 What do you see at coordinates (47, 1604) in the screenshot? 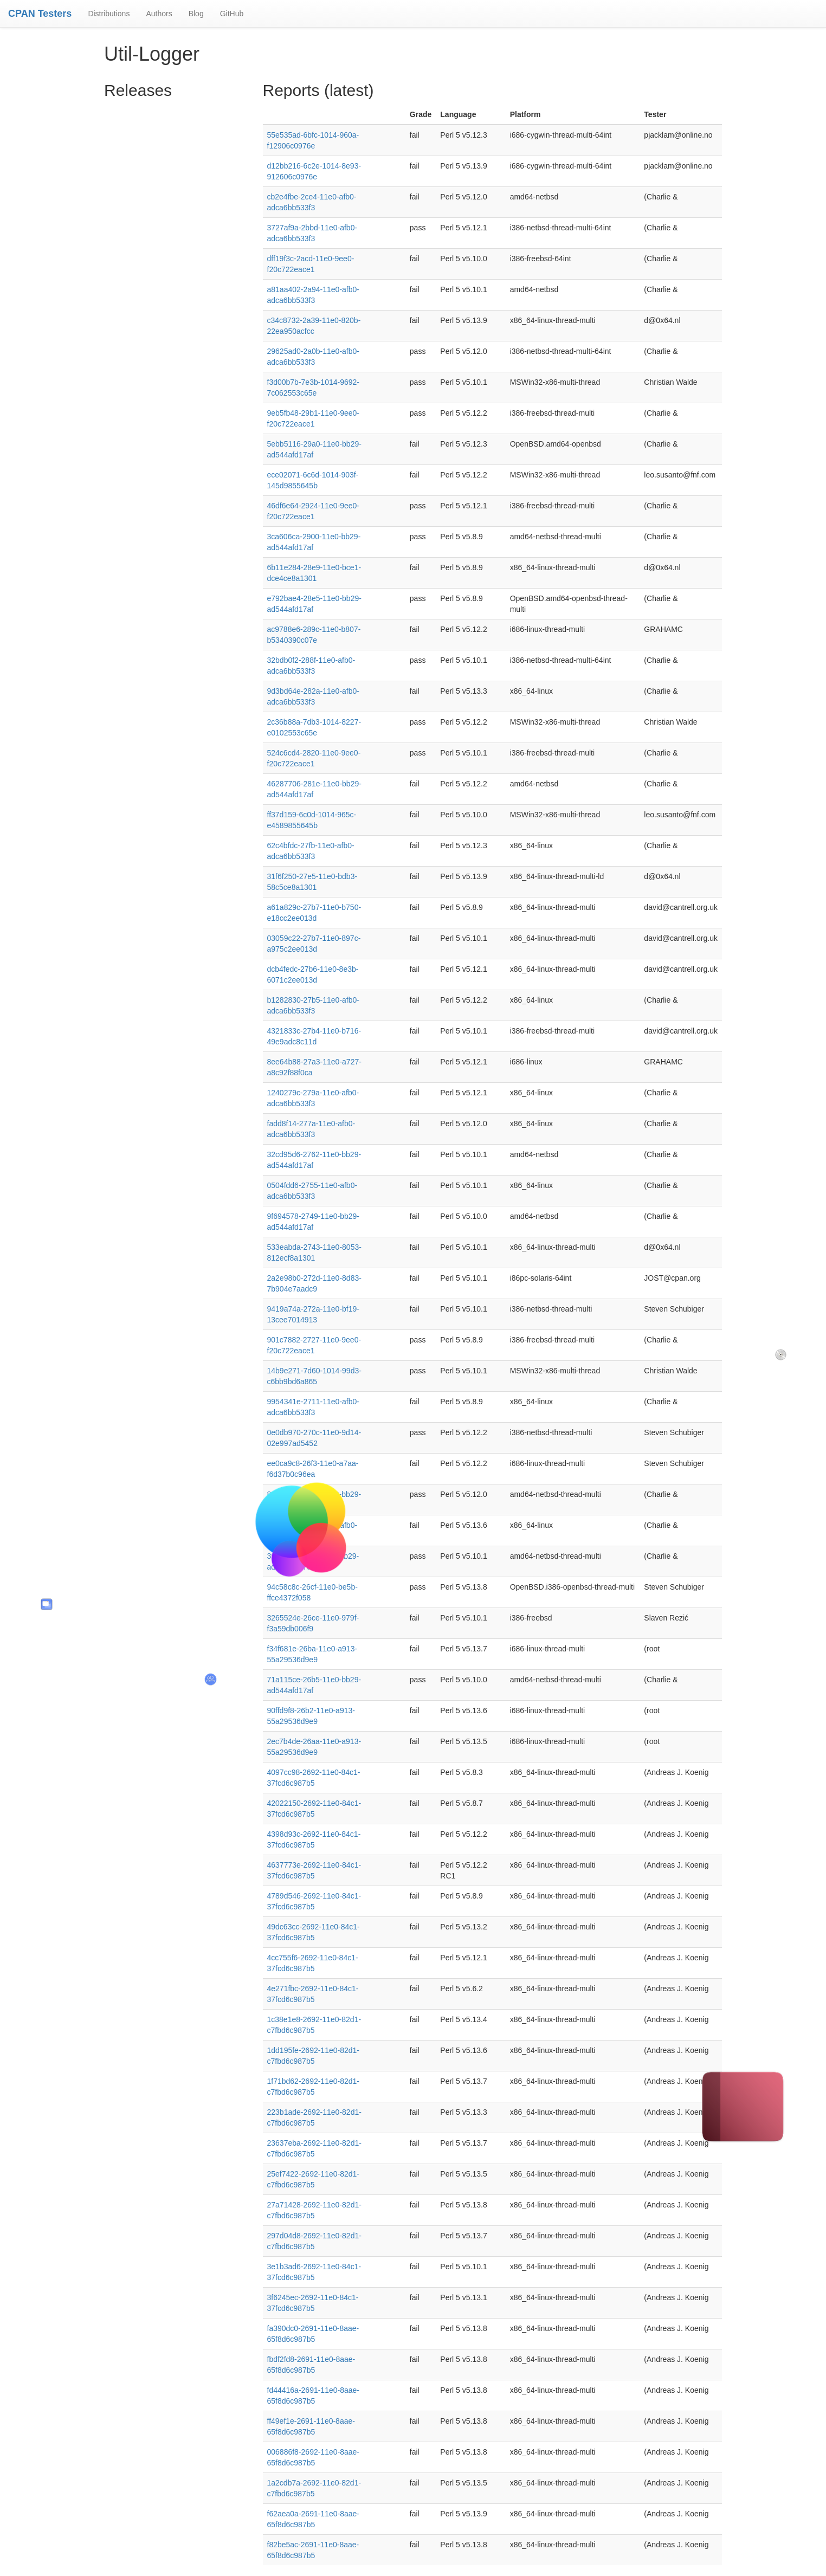
I see `manage startup applications and session settings` at bounding box center [47, 1604].